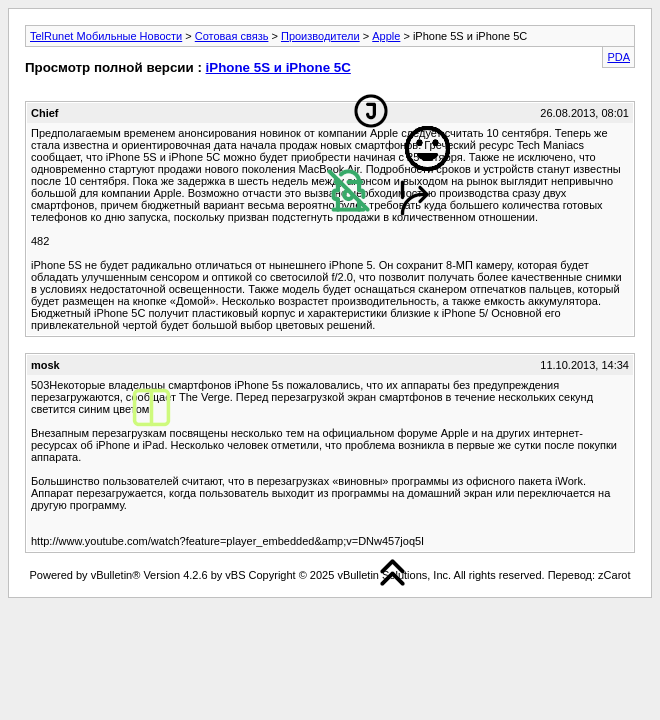 The width and height of the screenshot is (660, 720). Describe the element at coordinates (371, 111) in the screenshot. I see `indicates items or contacts starting with the letter J` at that location.